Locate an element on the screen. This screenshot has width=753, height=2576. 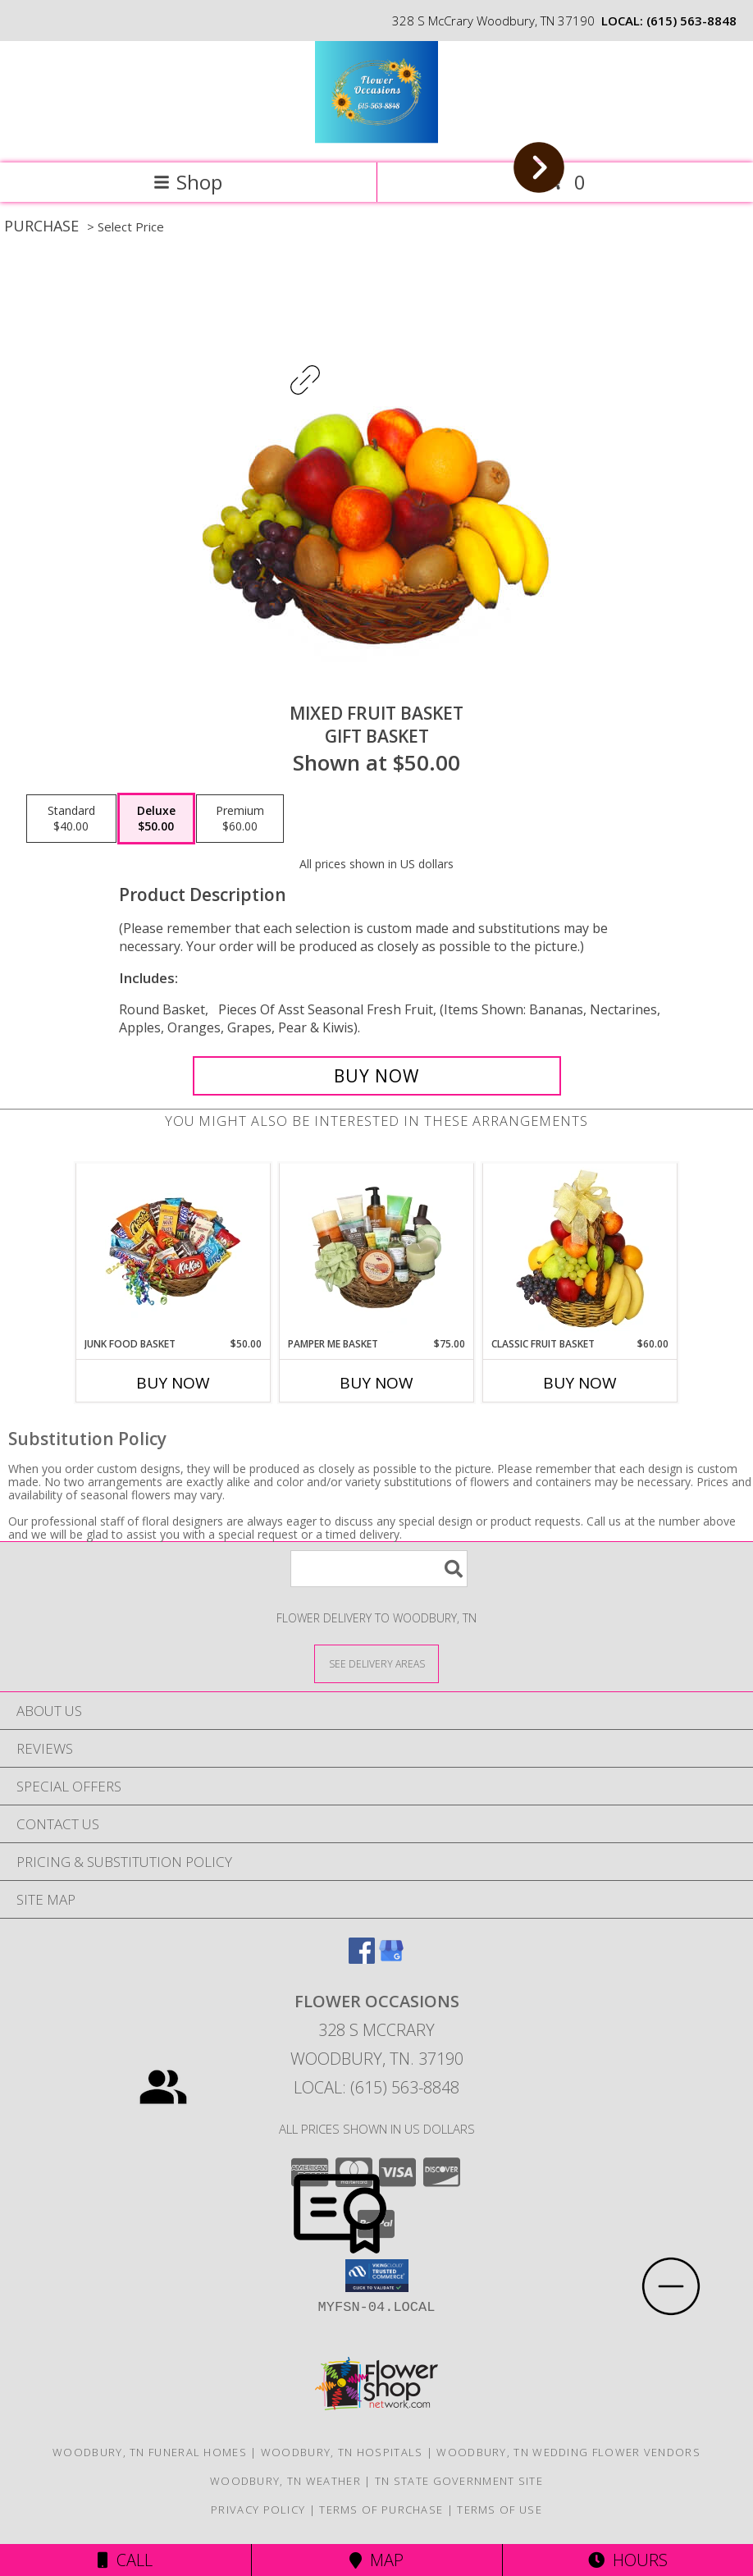
view certification or credentials is located at coordinates (336, 2210).